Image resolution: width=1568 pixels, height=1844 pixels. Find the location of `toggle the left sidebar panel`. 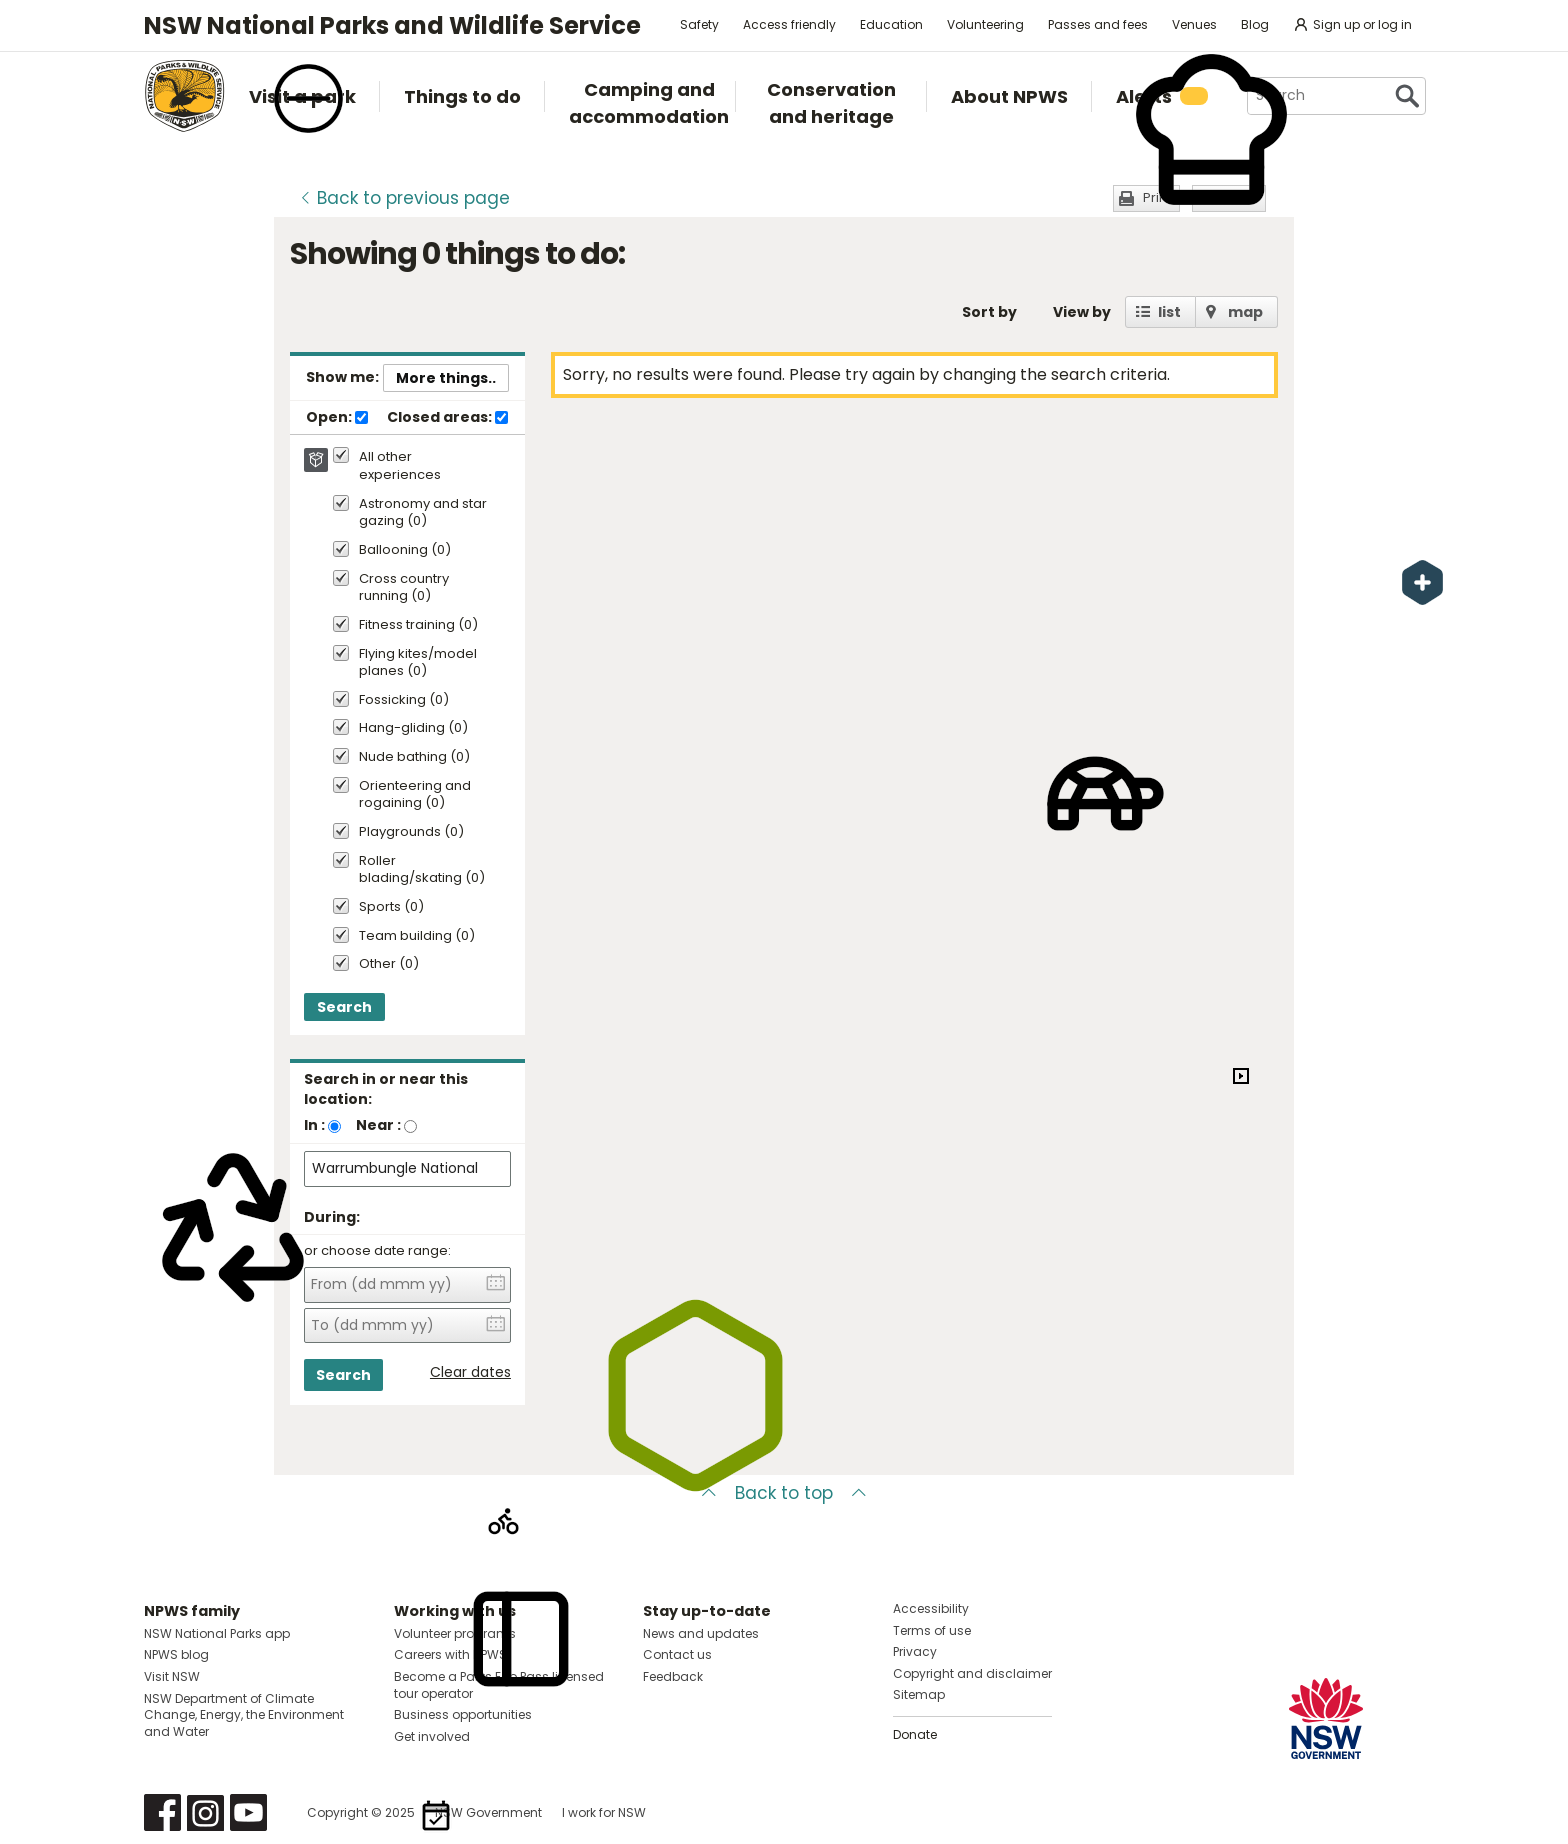

toggle the left sidebar panel is located at coordinates (521, 1639).